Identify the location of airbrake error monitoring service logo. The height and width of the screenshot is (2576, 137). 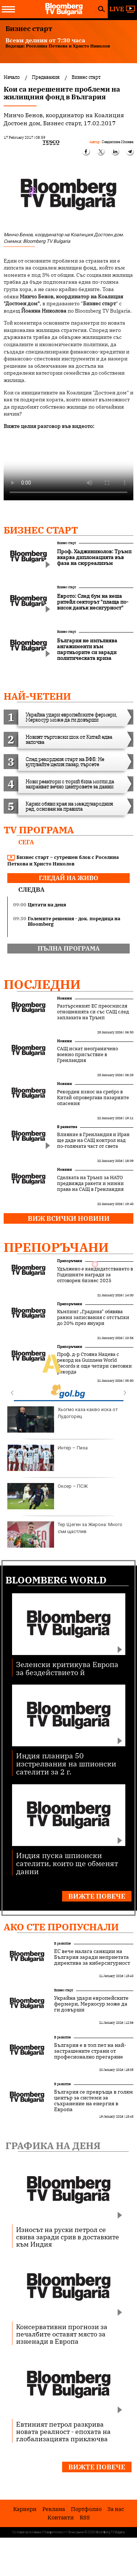
(52, 1364).